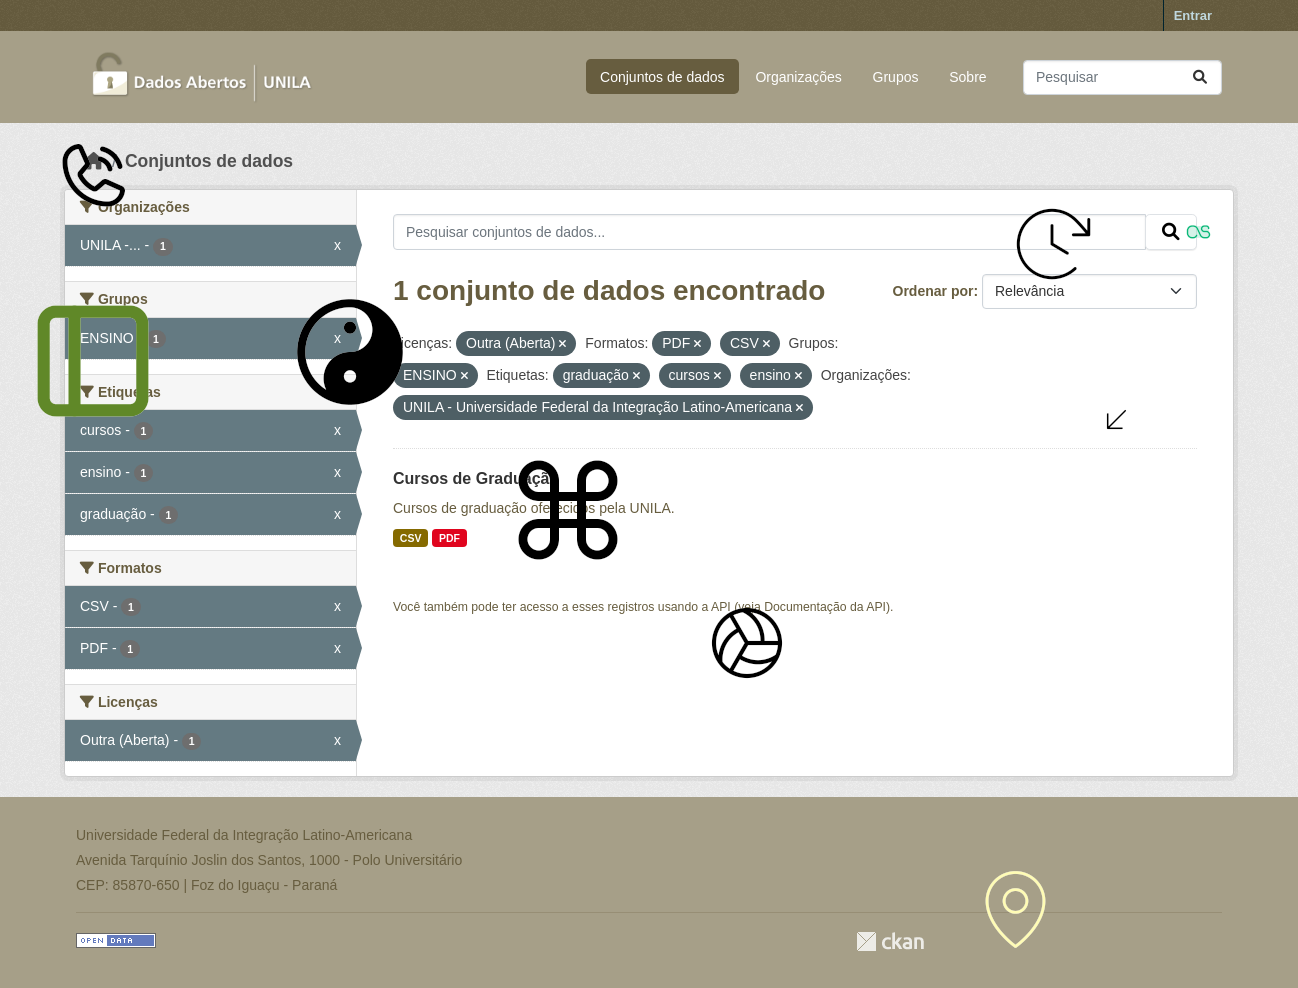 The image size is (1298, 988). Describe the element at coordinates (1052, 244) in the screenshot. I see `redo or restore a previous action` at that location.